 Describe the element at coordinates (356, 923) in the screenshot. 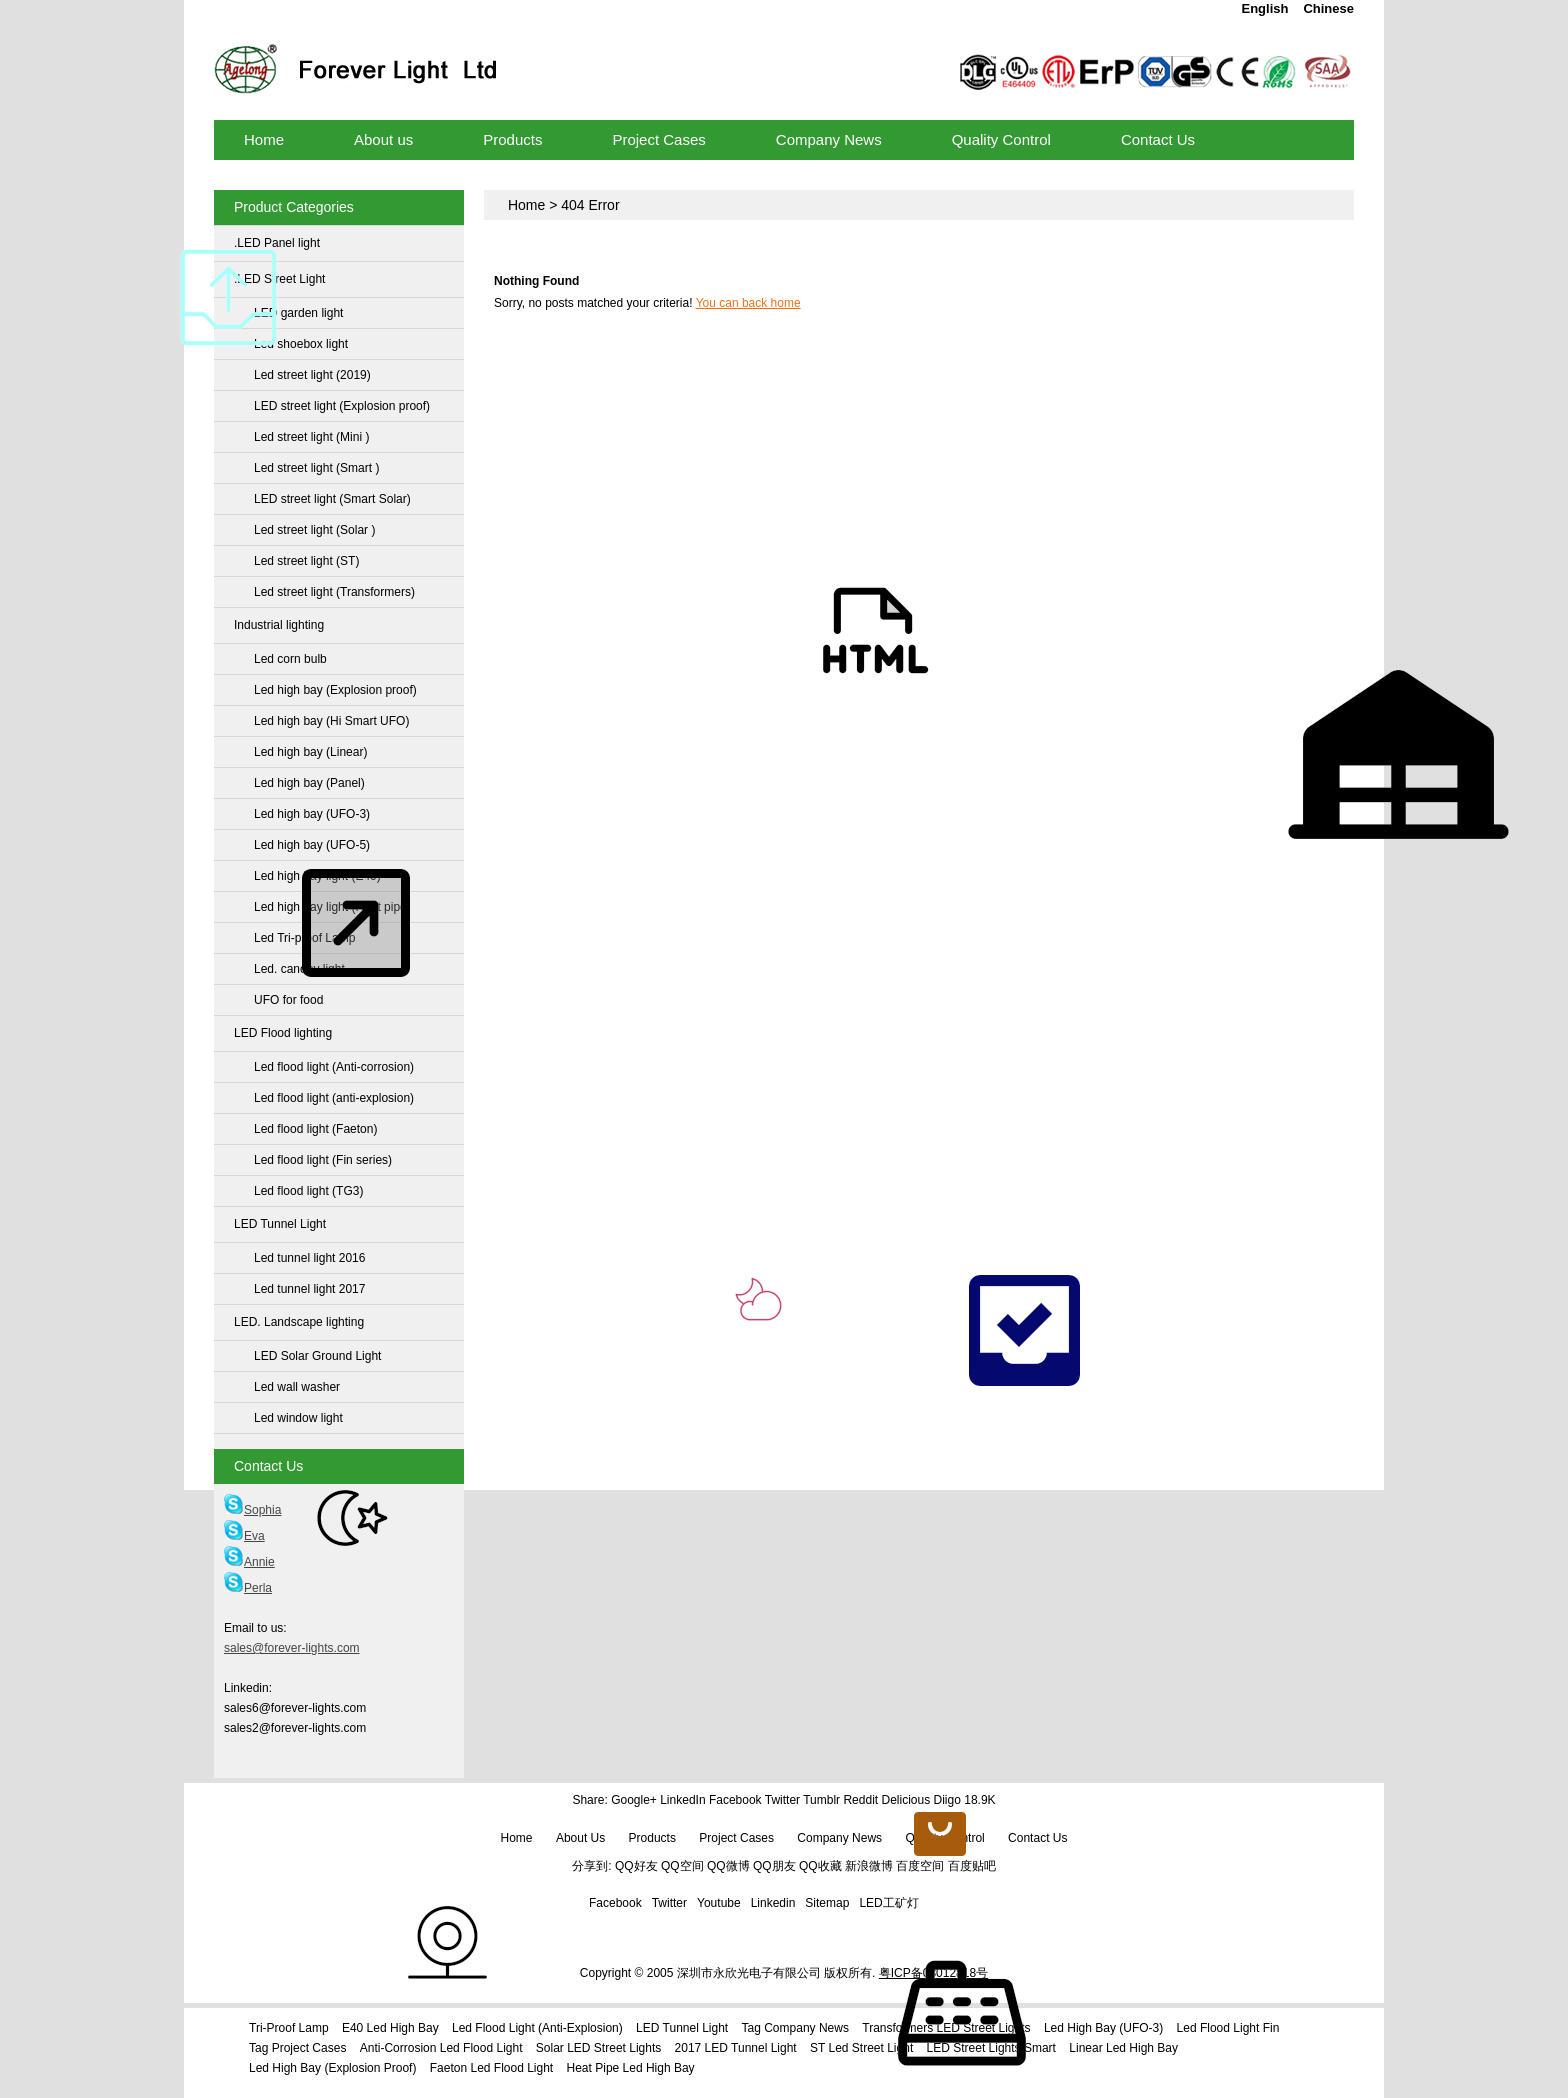

I see `open link in a new window` at that location.